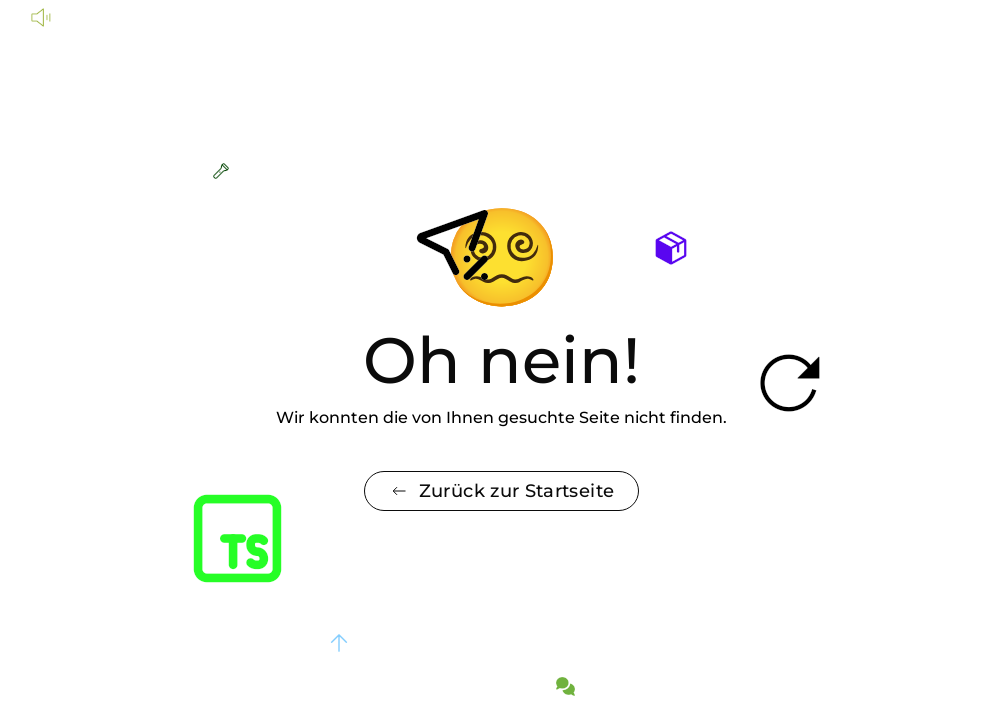 This screenshot has height=720, width=1003. Describe the element at coordinates (791, 383) in the screenshot. I see `reload or refresh the current page` at that location.